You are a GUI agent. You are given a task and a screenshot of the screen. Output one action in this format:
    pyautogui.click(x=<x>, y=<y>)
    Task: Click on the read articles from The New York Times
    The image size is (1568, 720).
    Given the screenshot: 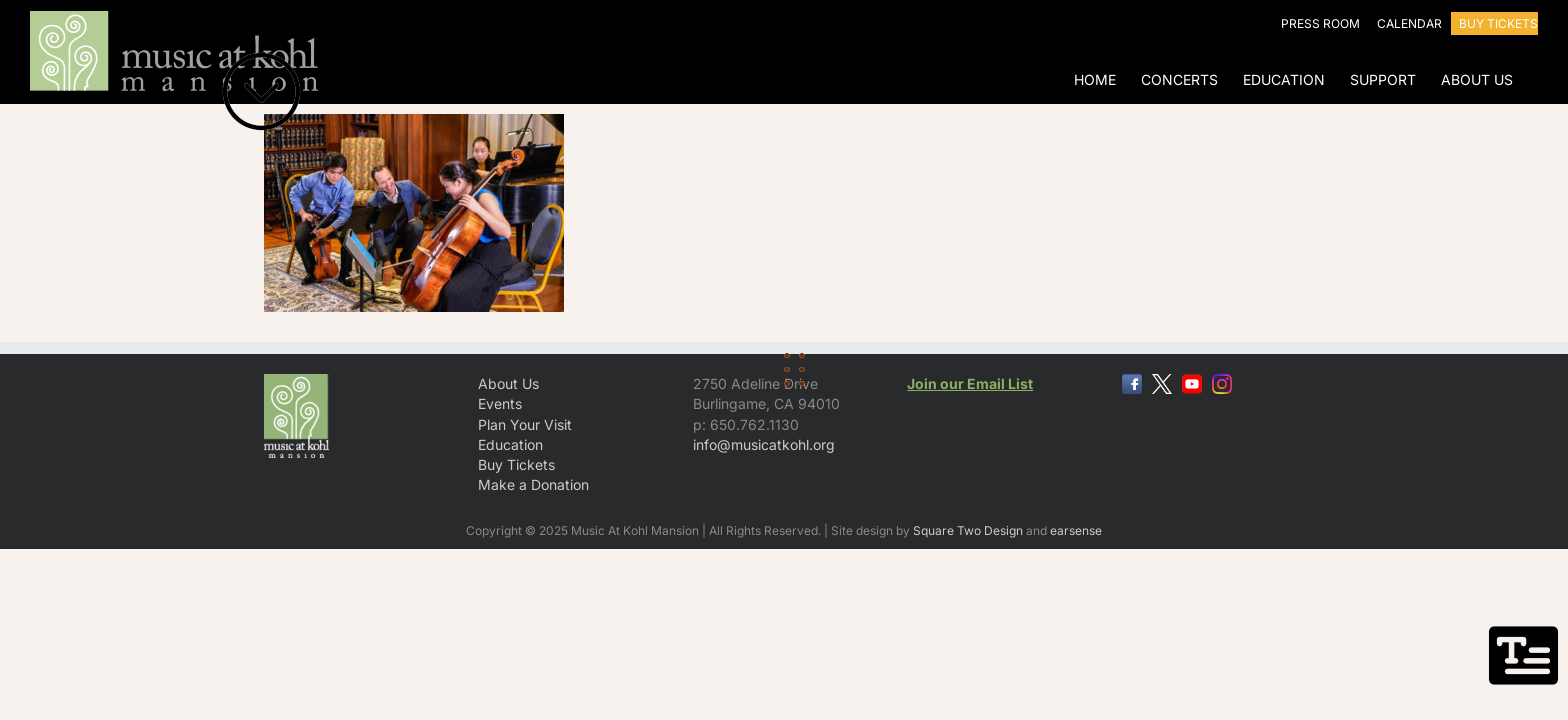 What is the action you would take?
    pyautogui.click(x=1523, y=655)
    